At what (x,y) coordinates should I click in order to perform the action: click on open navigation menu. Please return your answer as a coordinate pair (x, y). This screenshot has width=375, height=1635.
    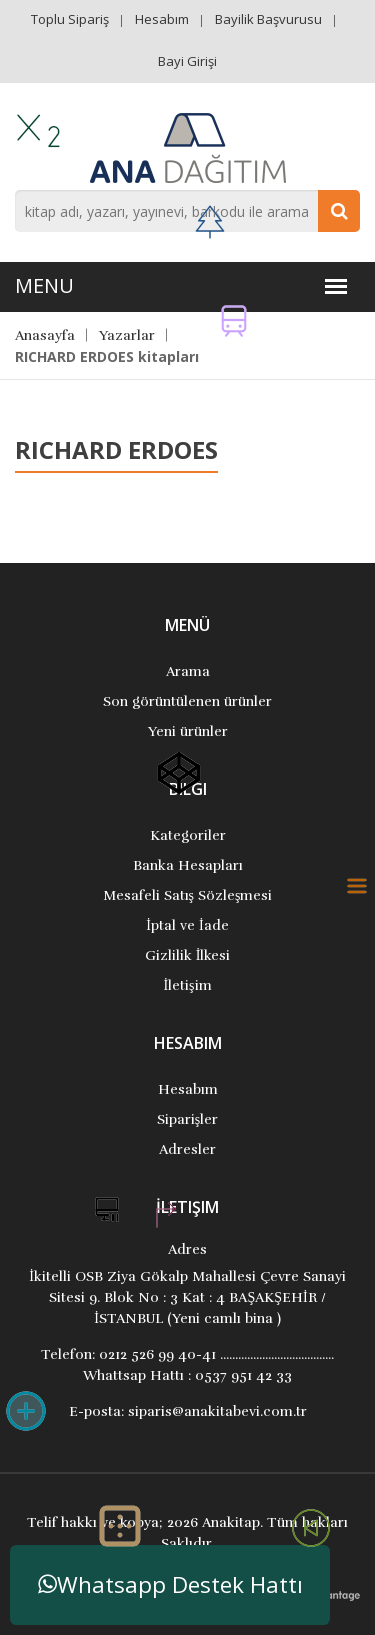
    Looking at the image, I should click on (357, 886).